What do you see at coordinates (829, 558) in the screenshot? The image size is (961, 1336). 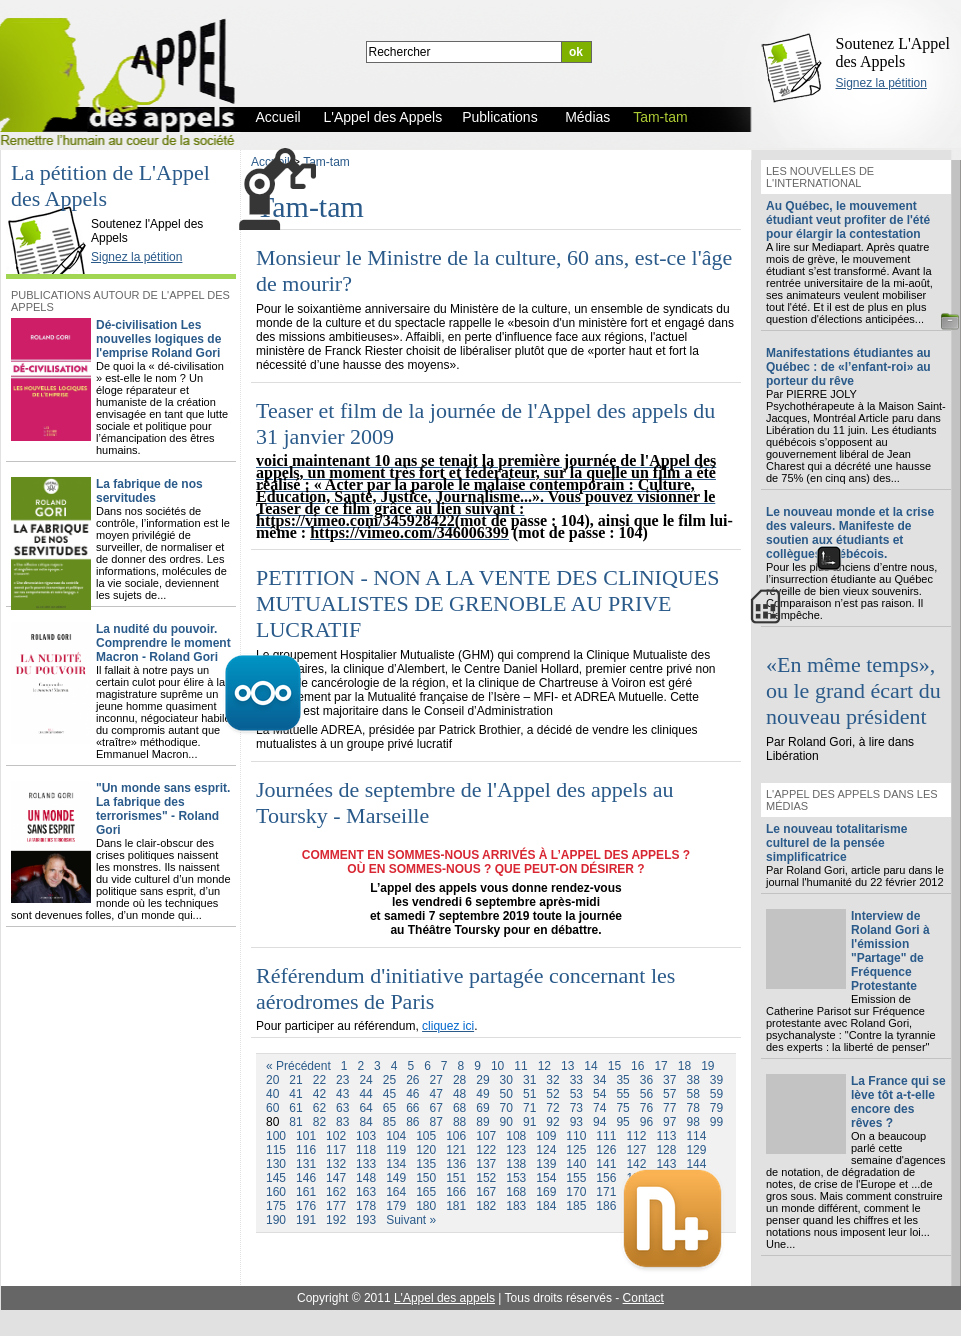 I see `open display preferences` at bounding box center [829, 558].